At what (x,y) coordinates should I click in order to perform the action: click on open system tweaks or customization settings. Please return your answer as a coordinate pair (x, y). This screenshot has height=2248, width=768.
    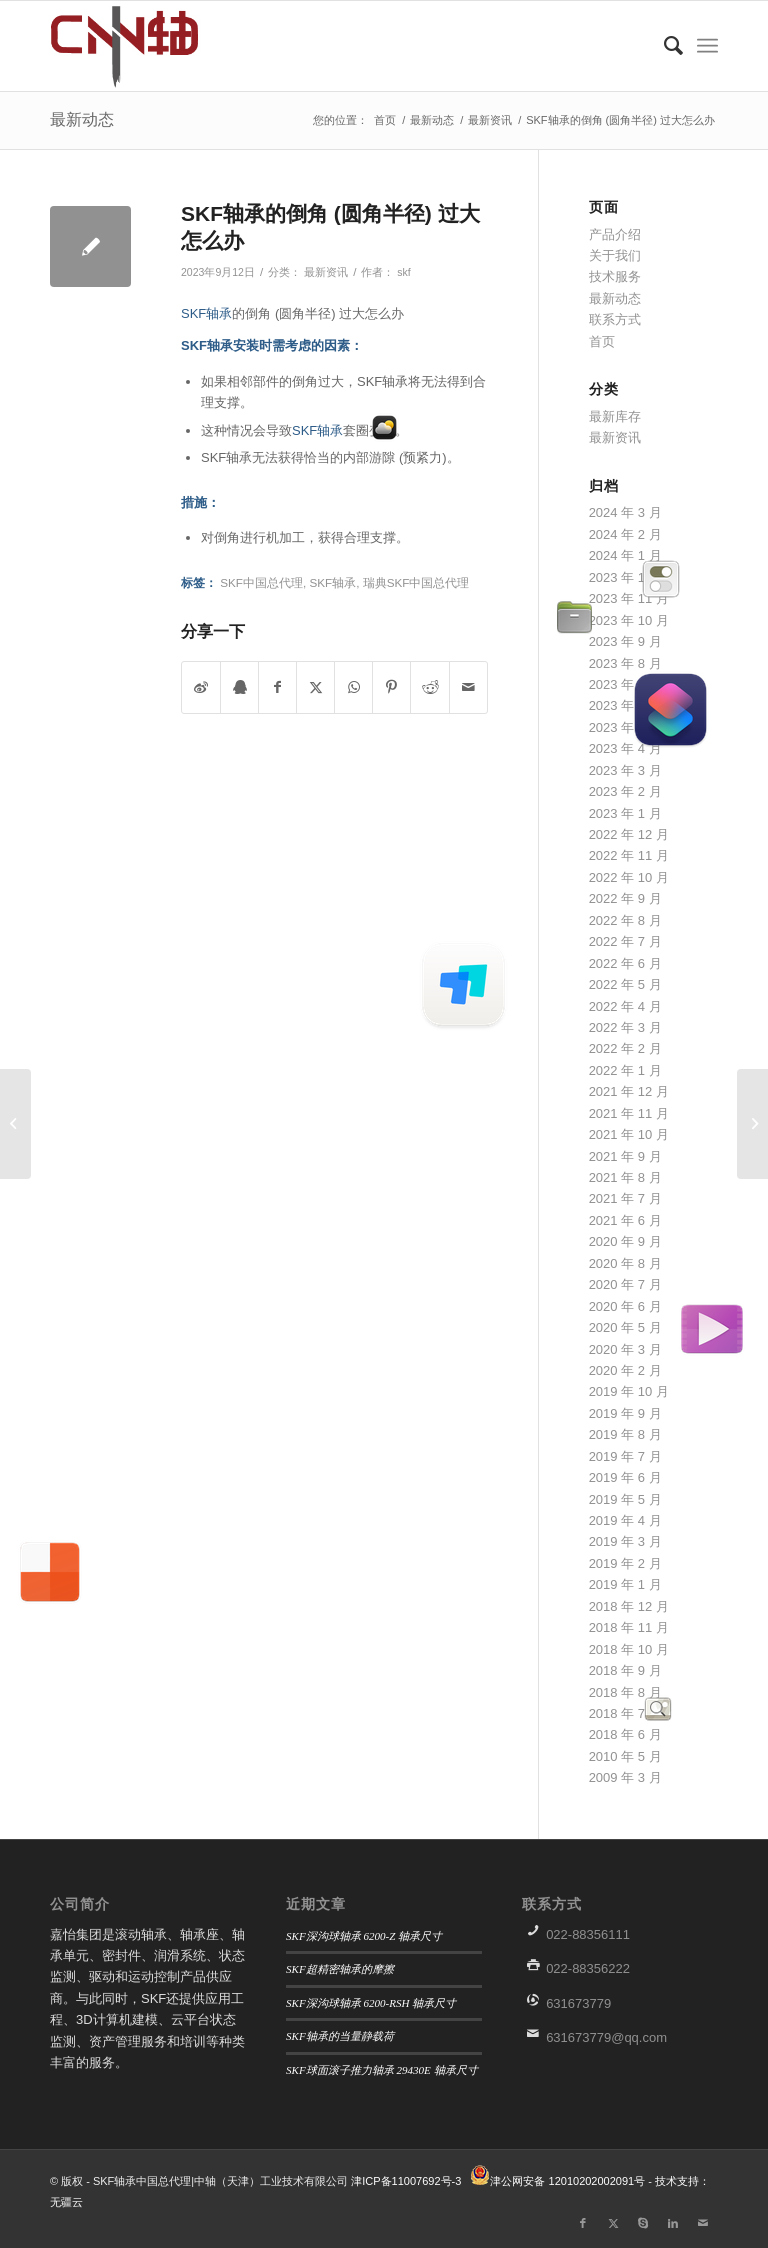
    Looking at the image, I should click on (661, 579).